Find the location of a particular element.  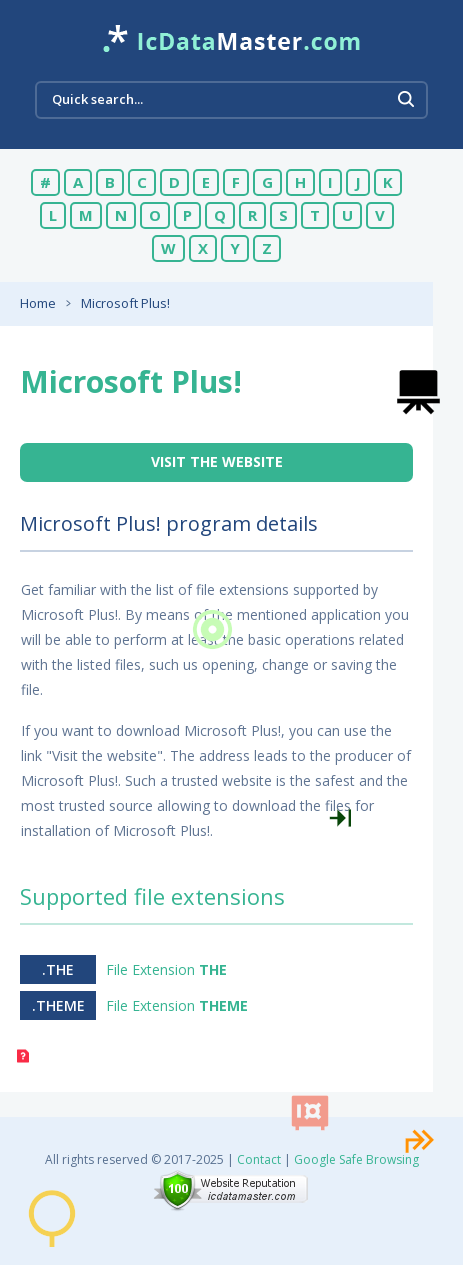

unknown or unrecognized file type is located at coordinates (23, 1056).